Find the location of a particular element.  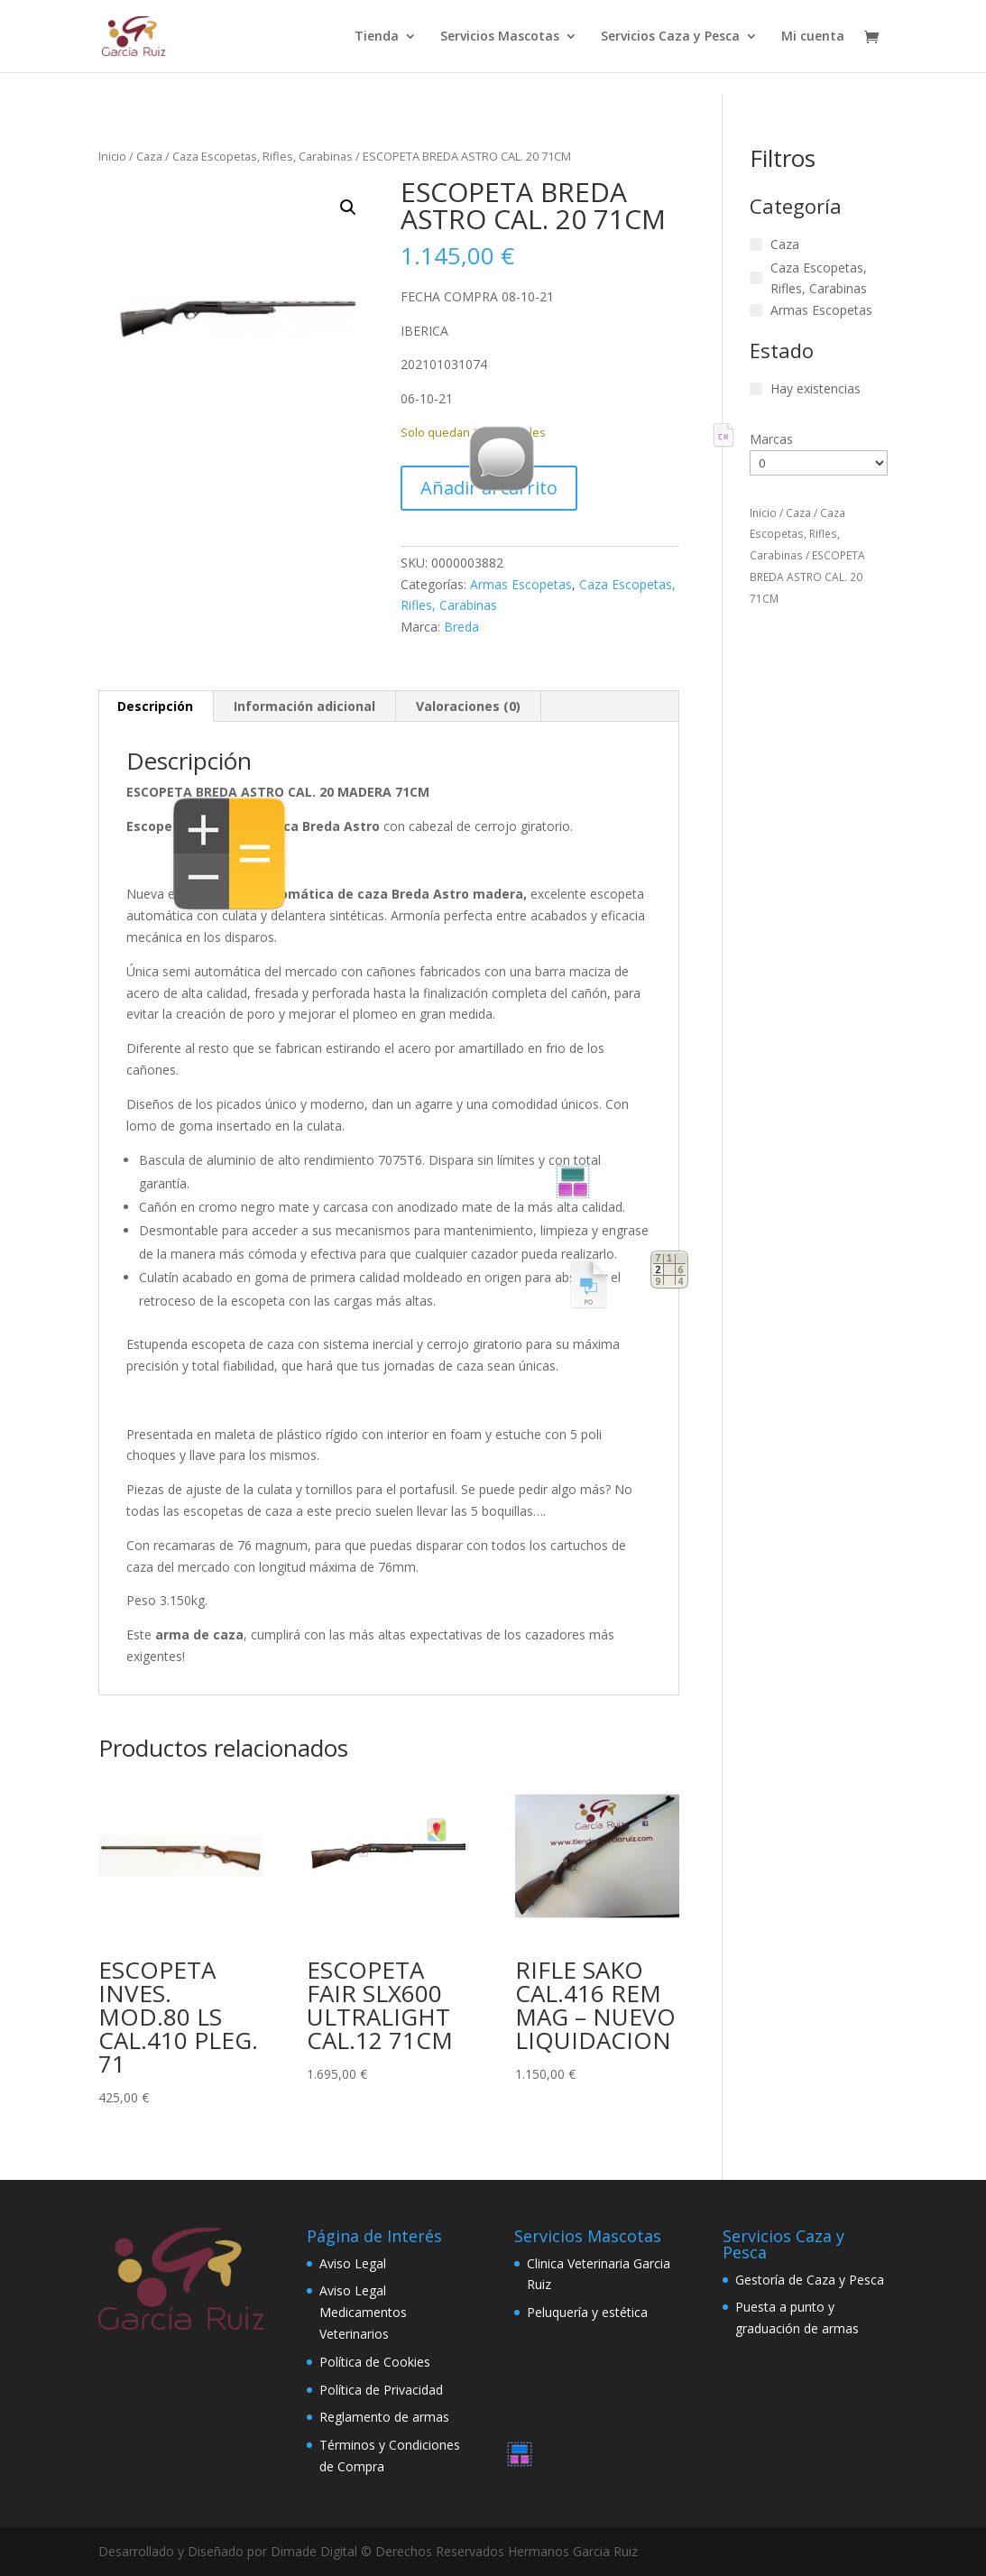

select all items in the current view is located at coordinates (573, 1182).